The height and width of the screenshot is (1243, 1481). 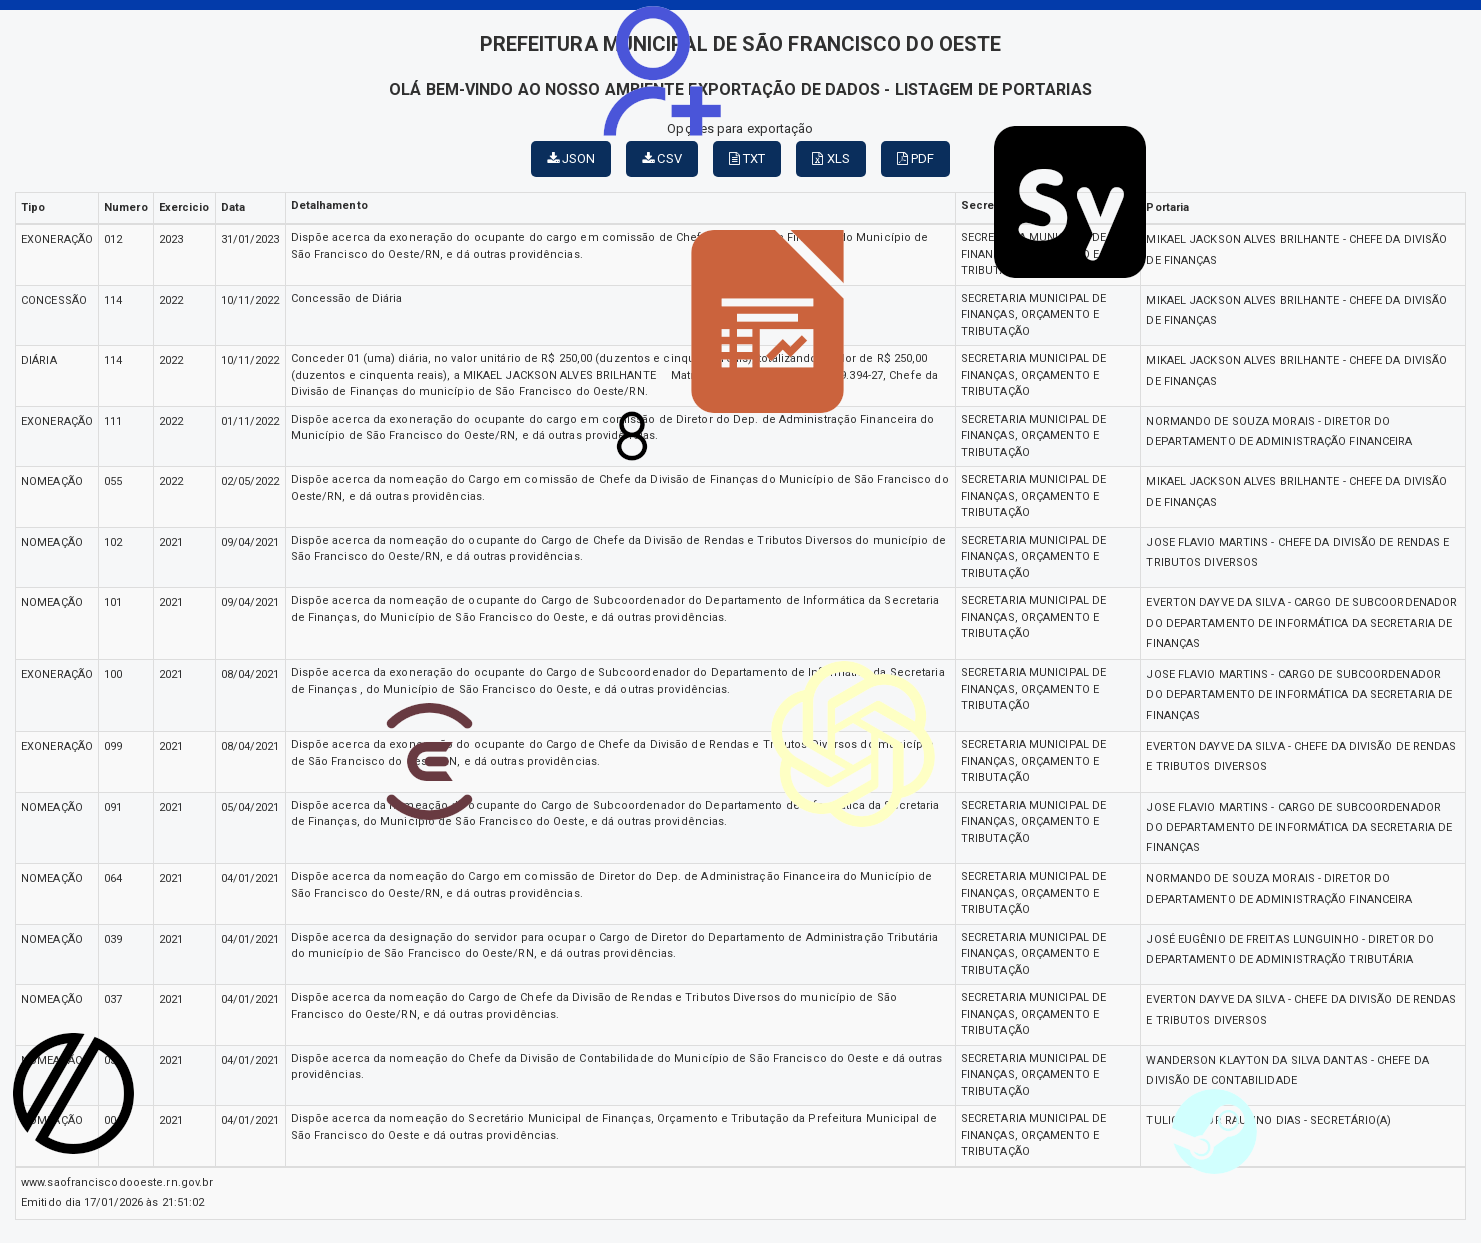 I want to click on open Steam gaming platform, so click(x=1214, y=1131).